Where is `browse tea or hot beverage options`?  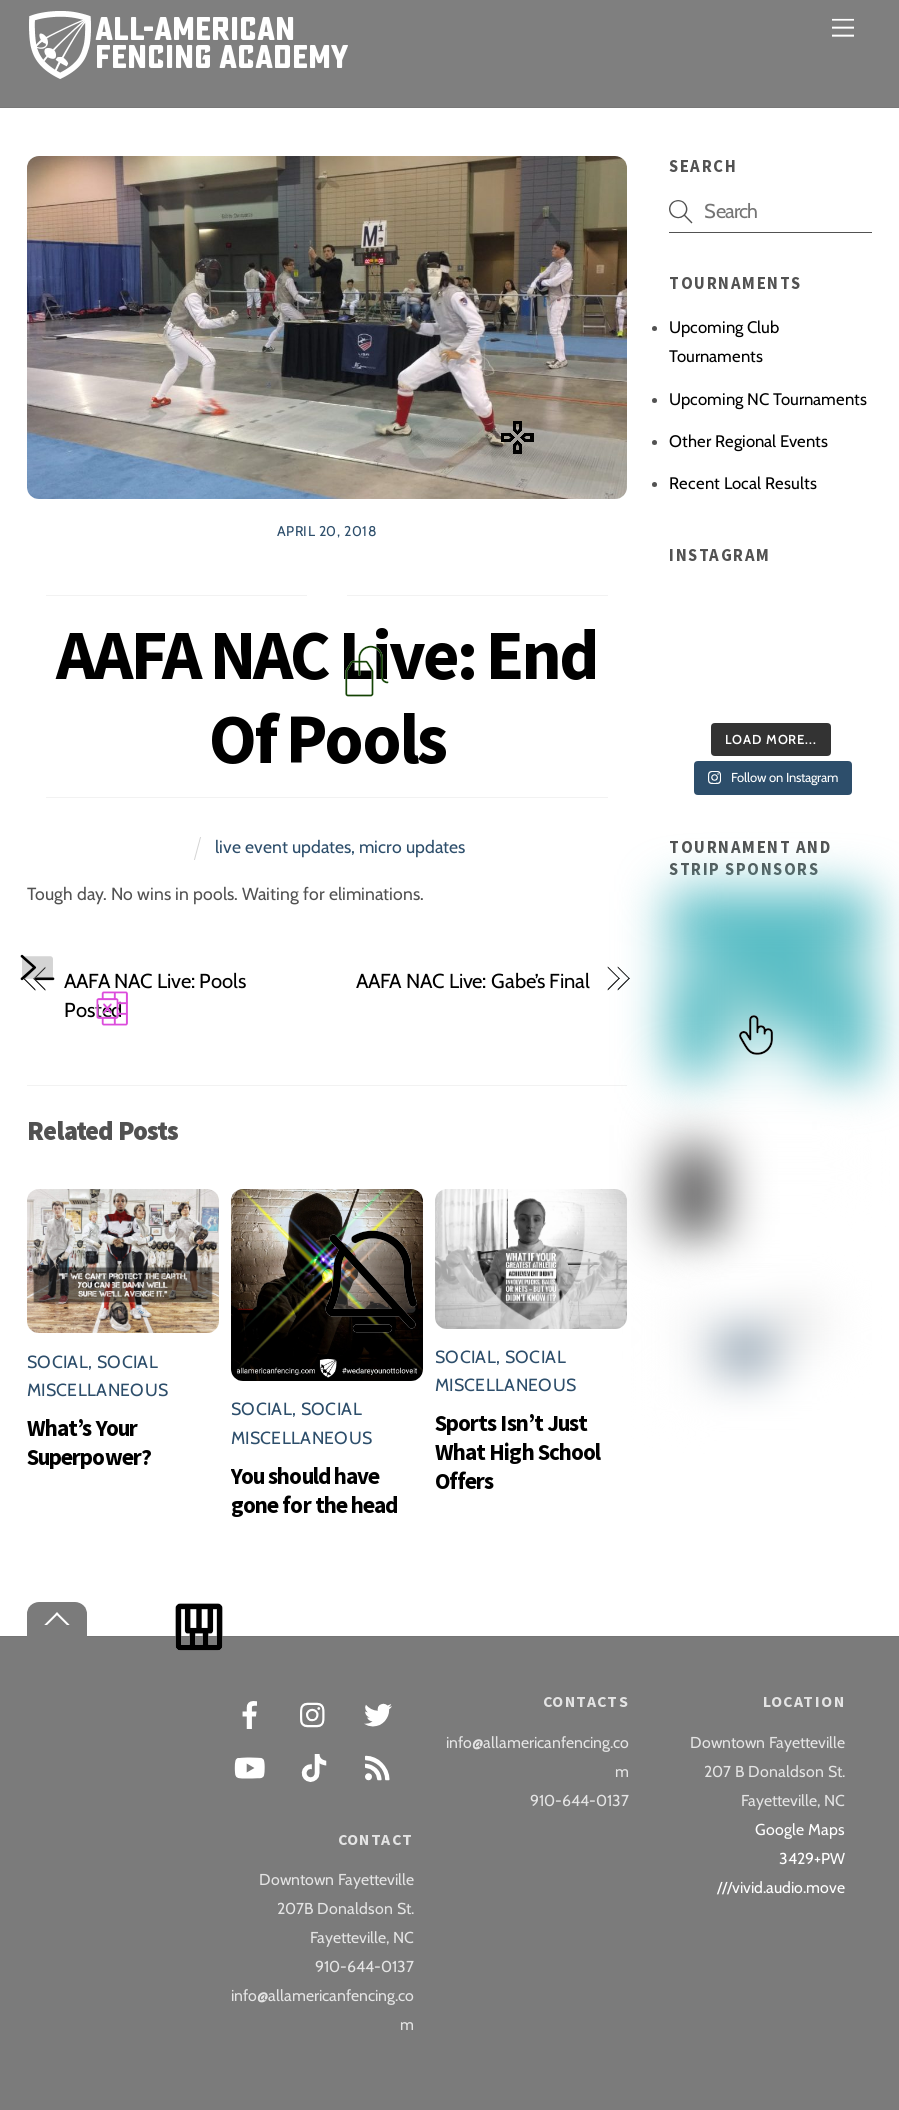 browse tea or hot beverage options is located at coordinates (365, 673).